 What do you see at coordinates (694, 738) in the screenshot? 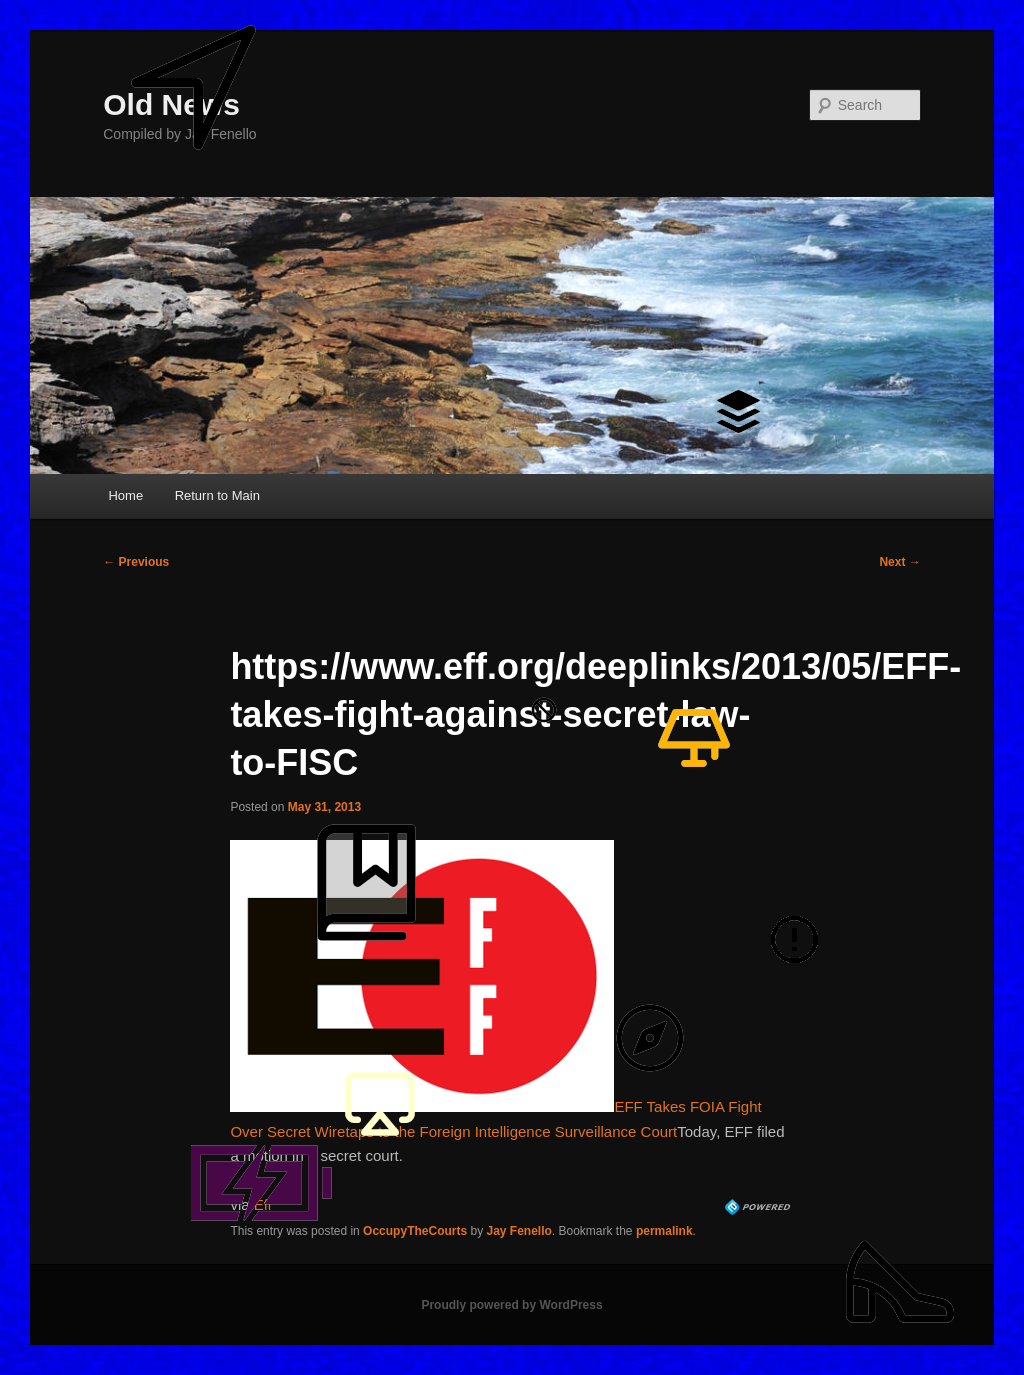
I see `toggle desk lamp or lighting on/off` at bounding box center [694, 738].